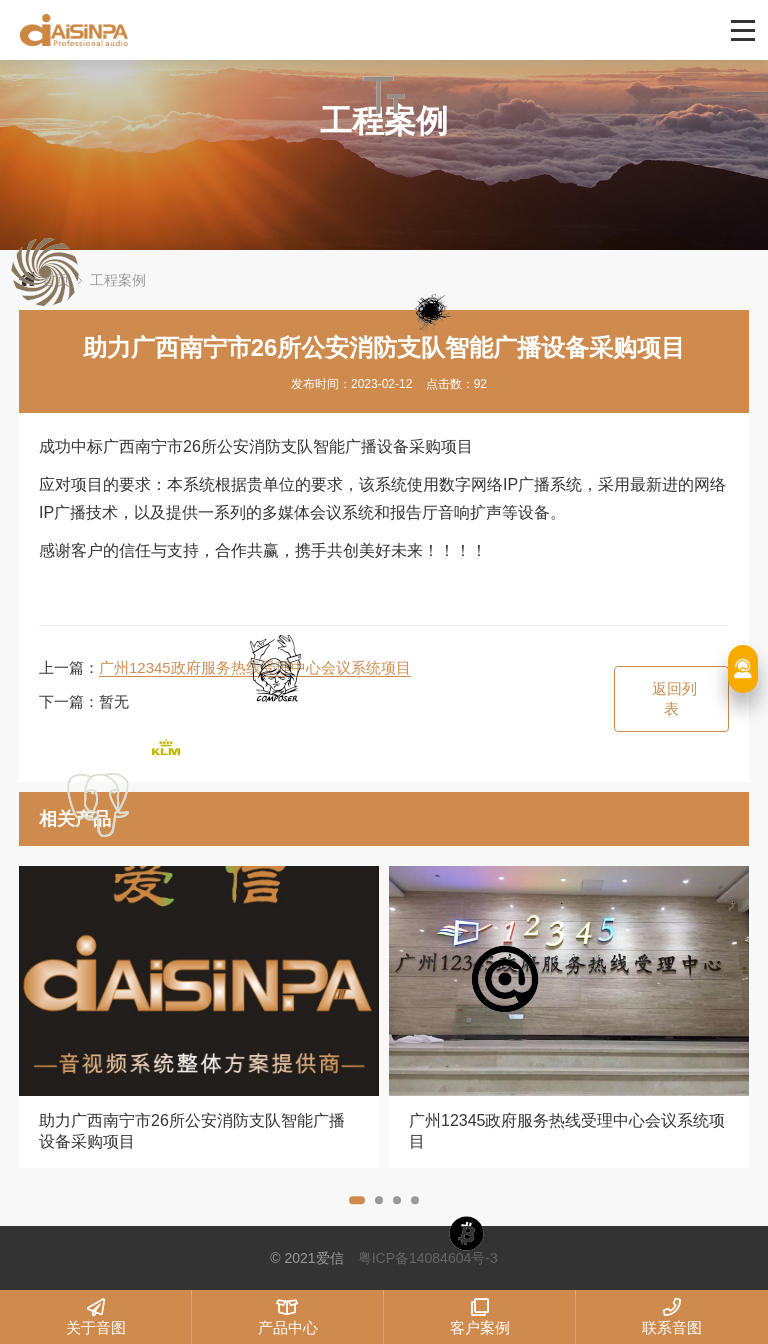 The image size is (768, 1344). What do you see at coordinates (433, 313) in the screenshot?
I see `visit habr technology blog platform` at bounding box center [433, 313].